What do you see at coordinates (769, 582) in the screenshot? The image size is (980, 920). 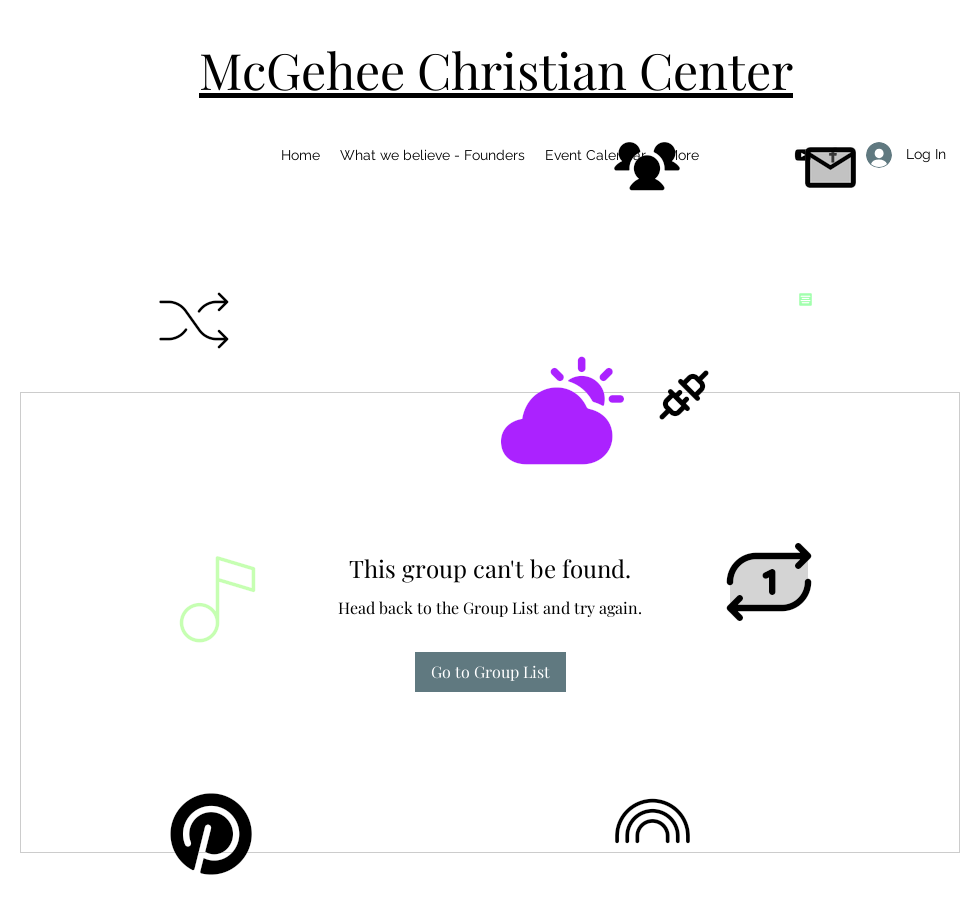 I see `repeat the current track once` at bounding box center [769, 582].